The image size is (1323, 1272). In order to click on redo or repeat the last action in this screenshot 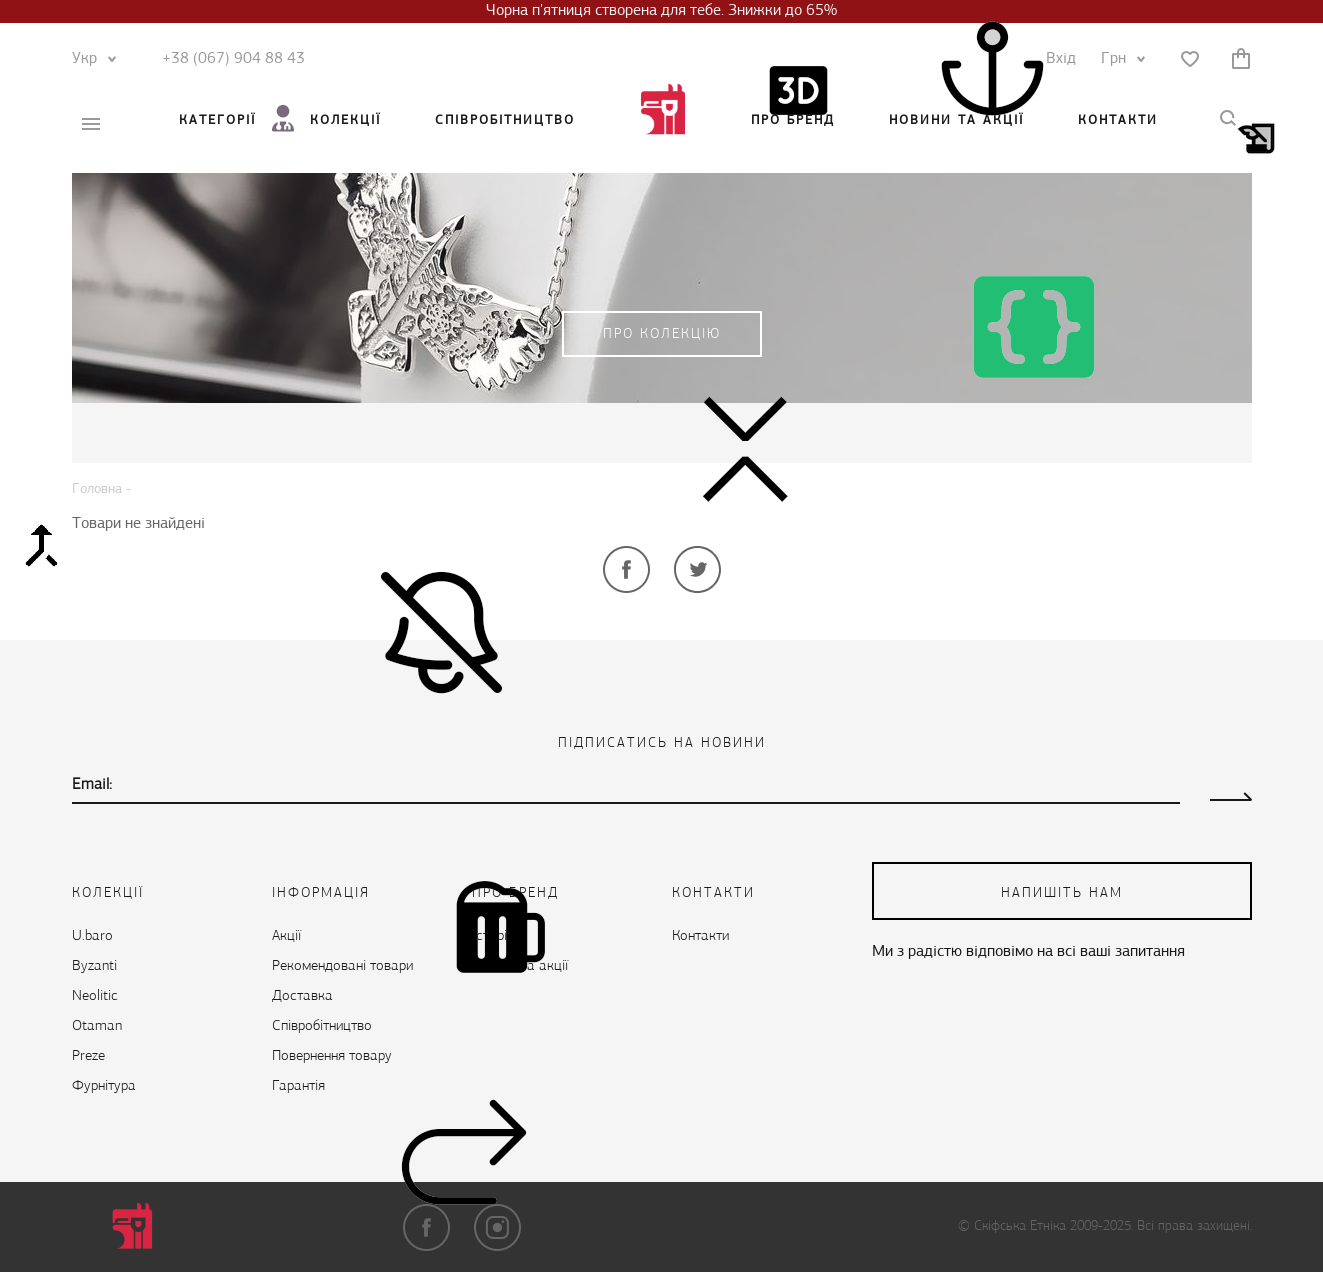, I will do `click(464, 1157)`.